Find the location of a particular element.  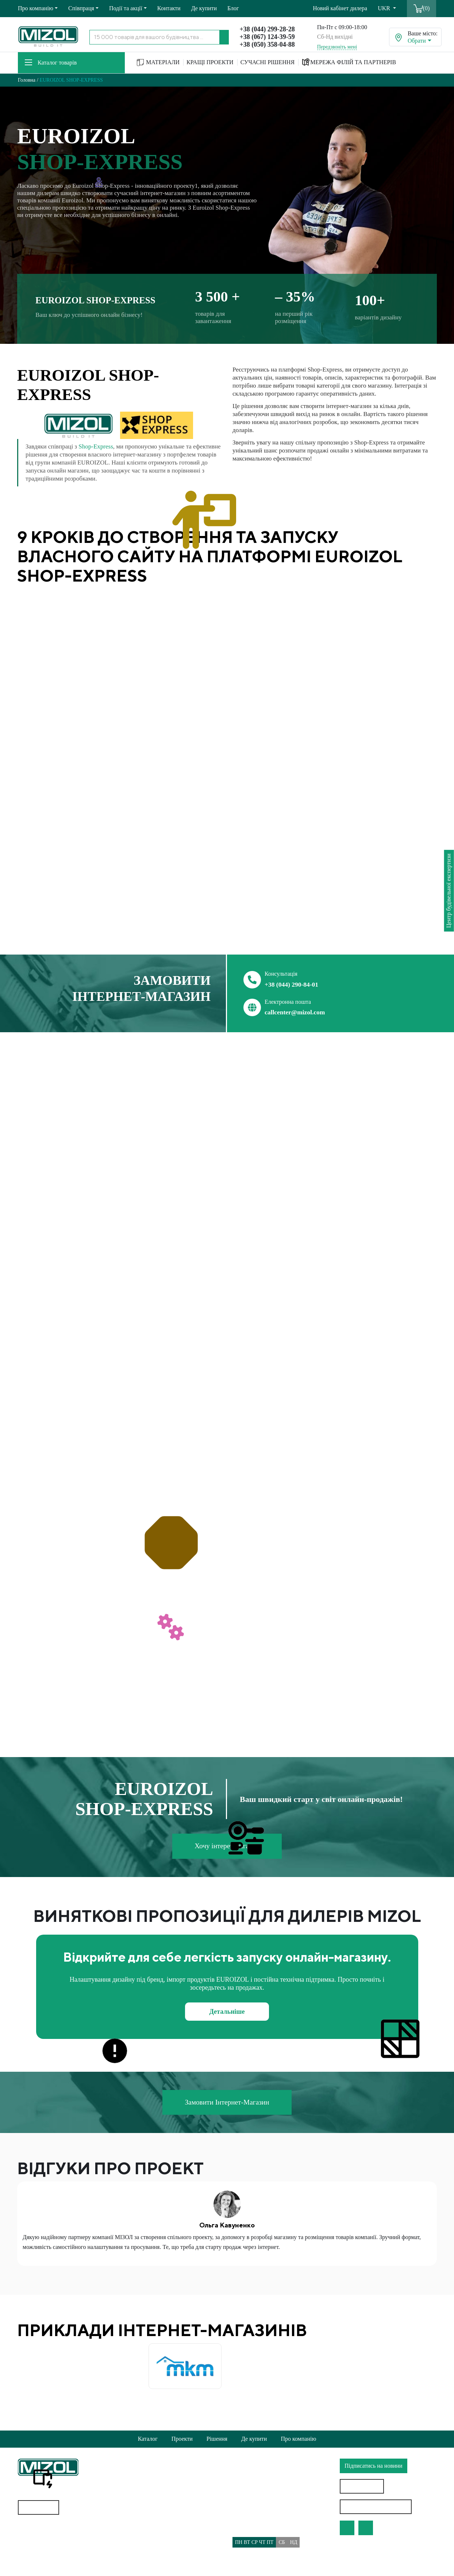

access settings or preferences is located at coordinates (170, 1627).